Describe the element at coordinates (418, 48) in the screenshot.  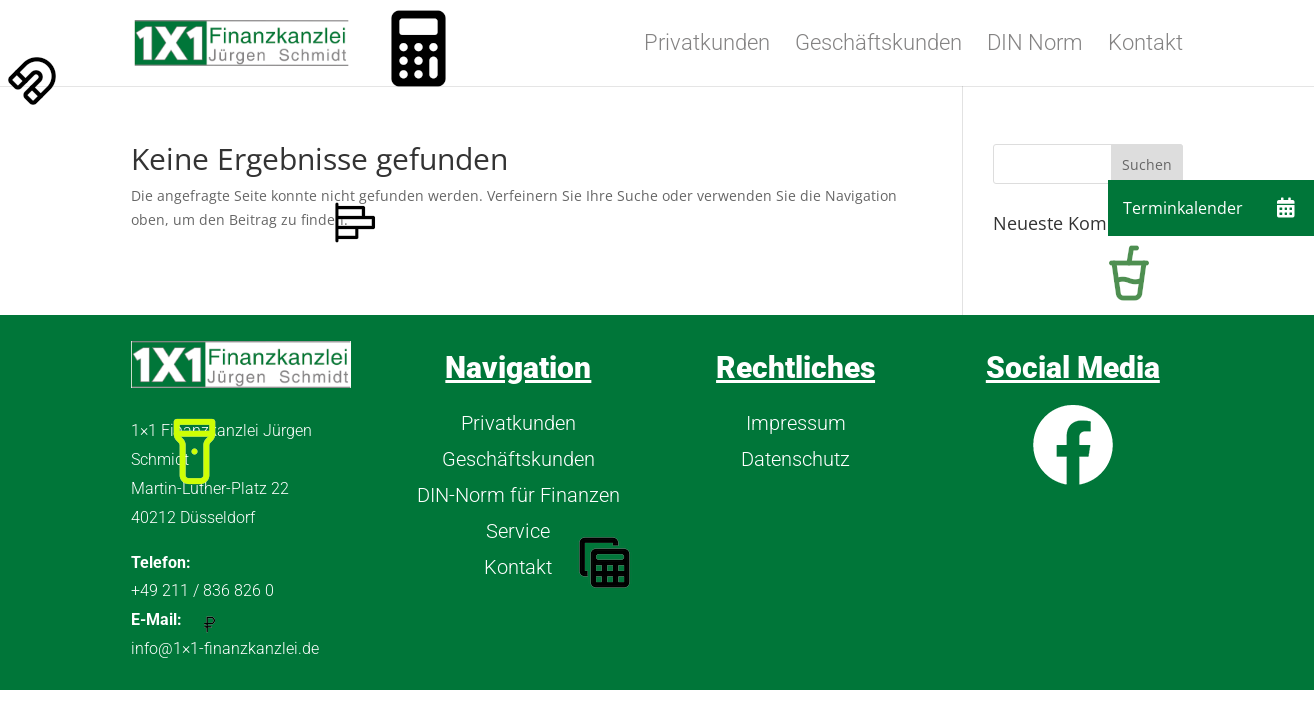
I see `open the calculator app` at that location.